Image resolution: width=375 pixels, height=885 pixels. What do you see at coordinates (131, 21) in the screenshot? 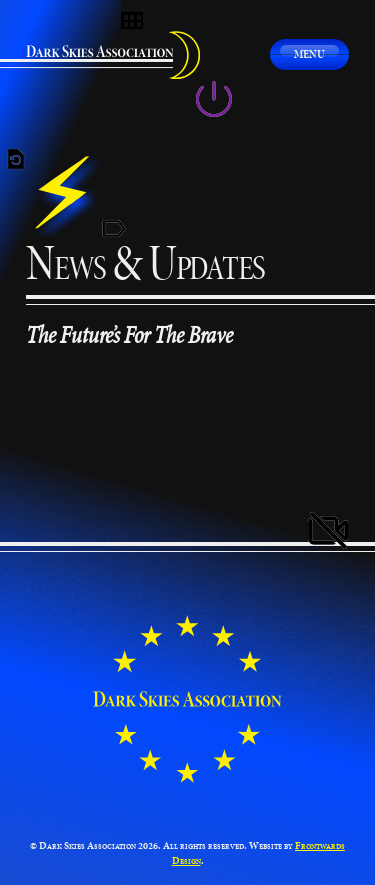
I see `switch to grid view` at bounding box center [131, 21].